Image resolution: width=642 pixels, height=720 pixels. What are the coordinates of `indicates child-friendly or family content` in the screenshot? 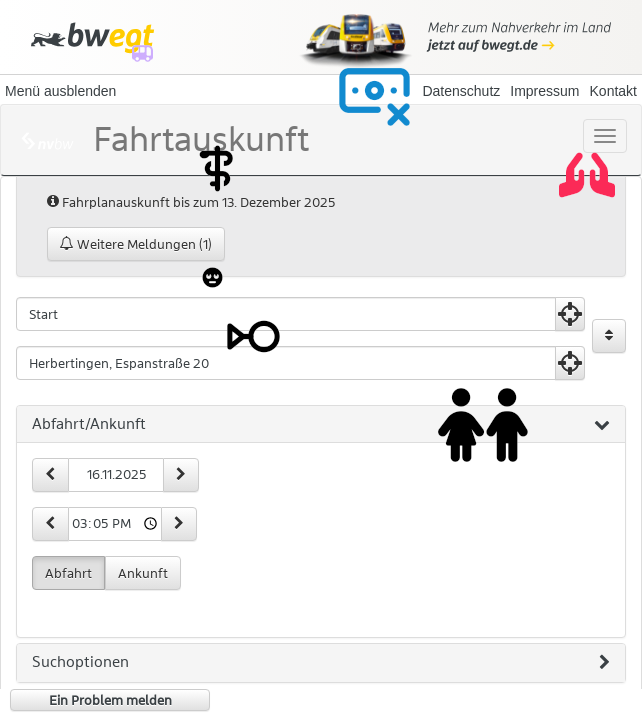 It's located at (484, 425).